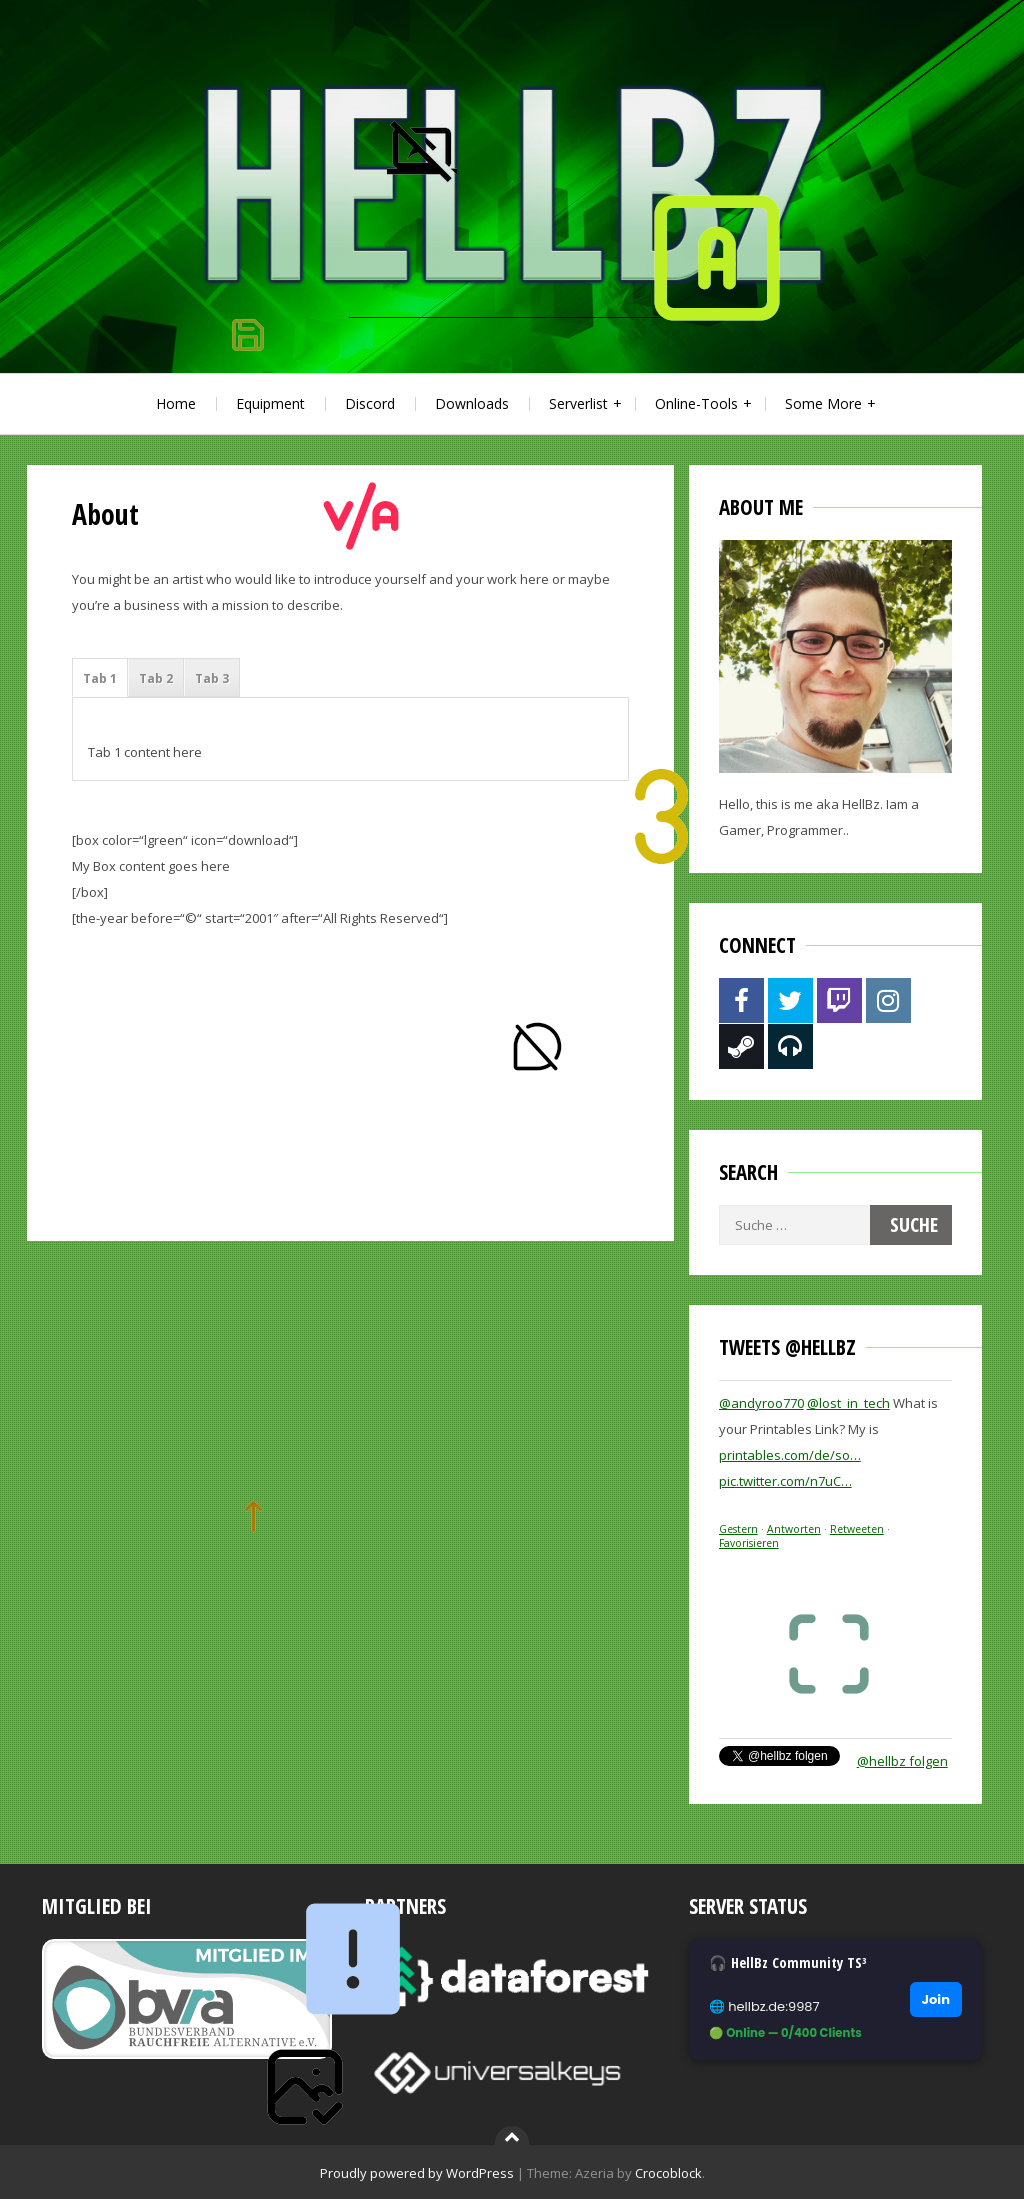 The image size is (1024, 2199). Describe the element at coordinates (422, 151) in the screenshot. I see `stop sharing your screen` at that location.